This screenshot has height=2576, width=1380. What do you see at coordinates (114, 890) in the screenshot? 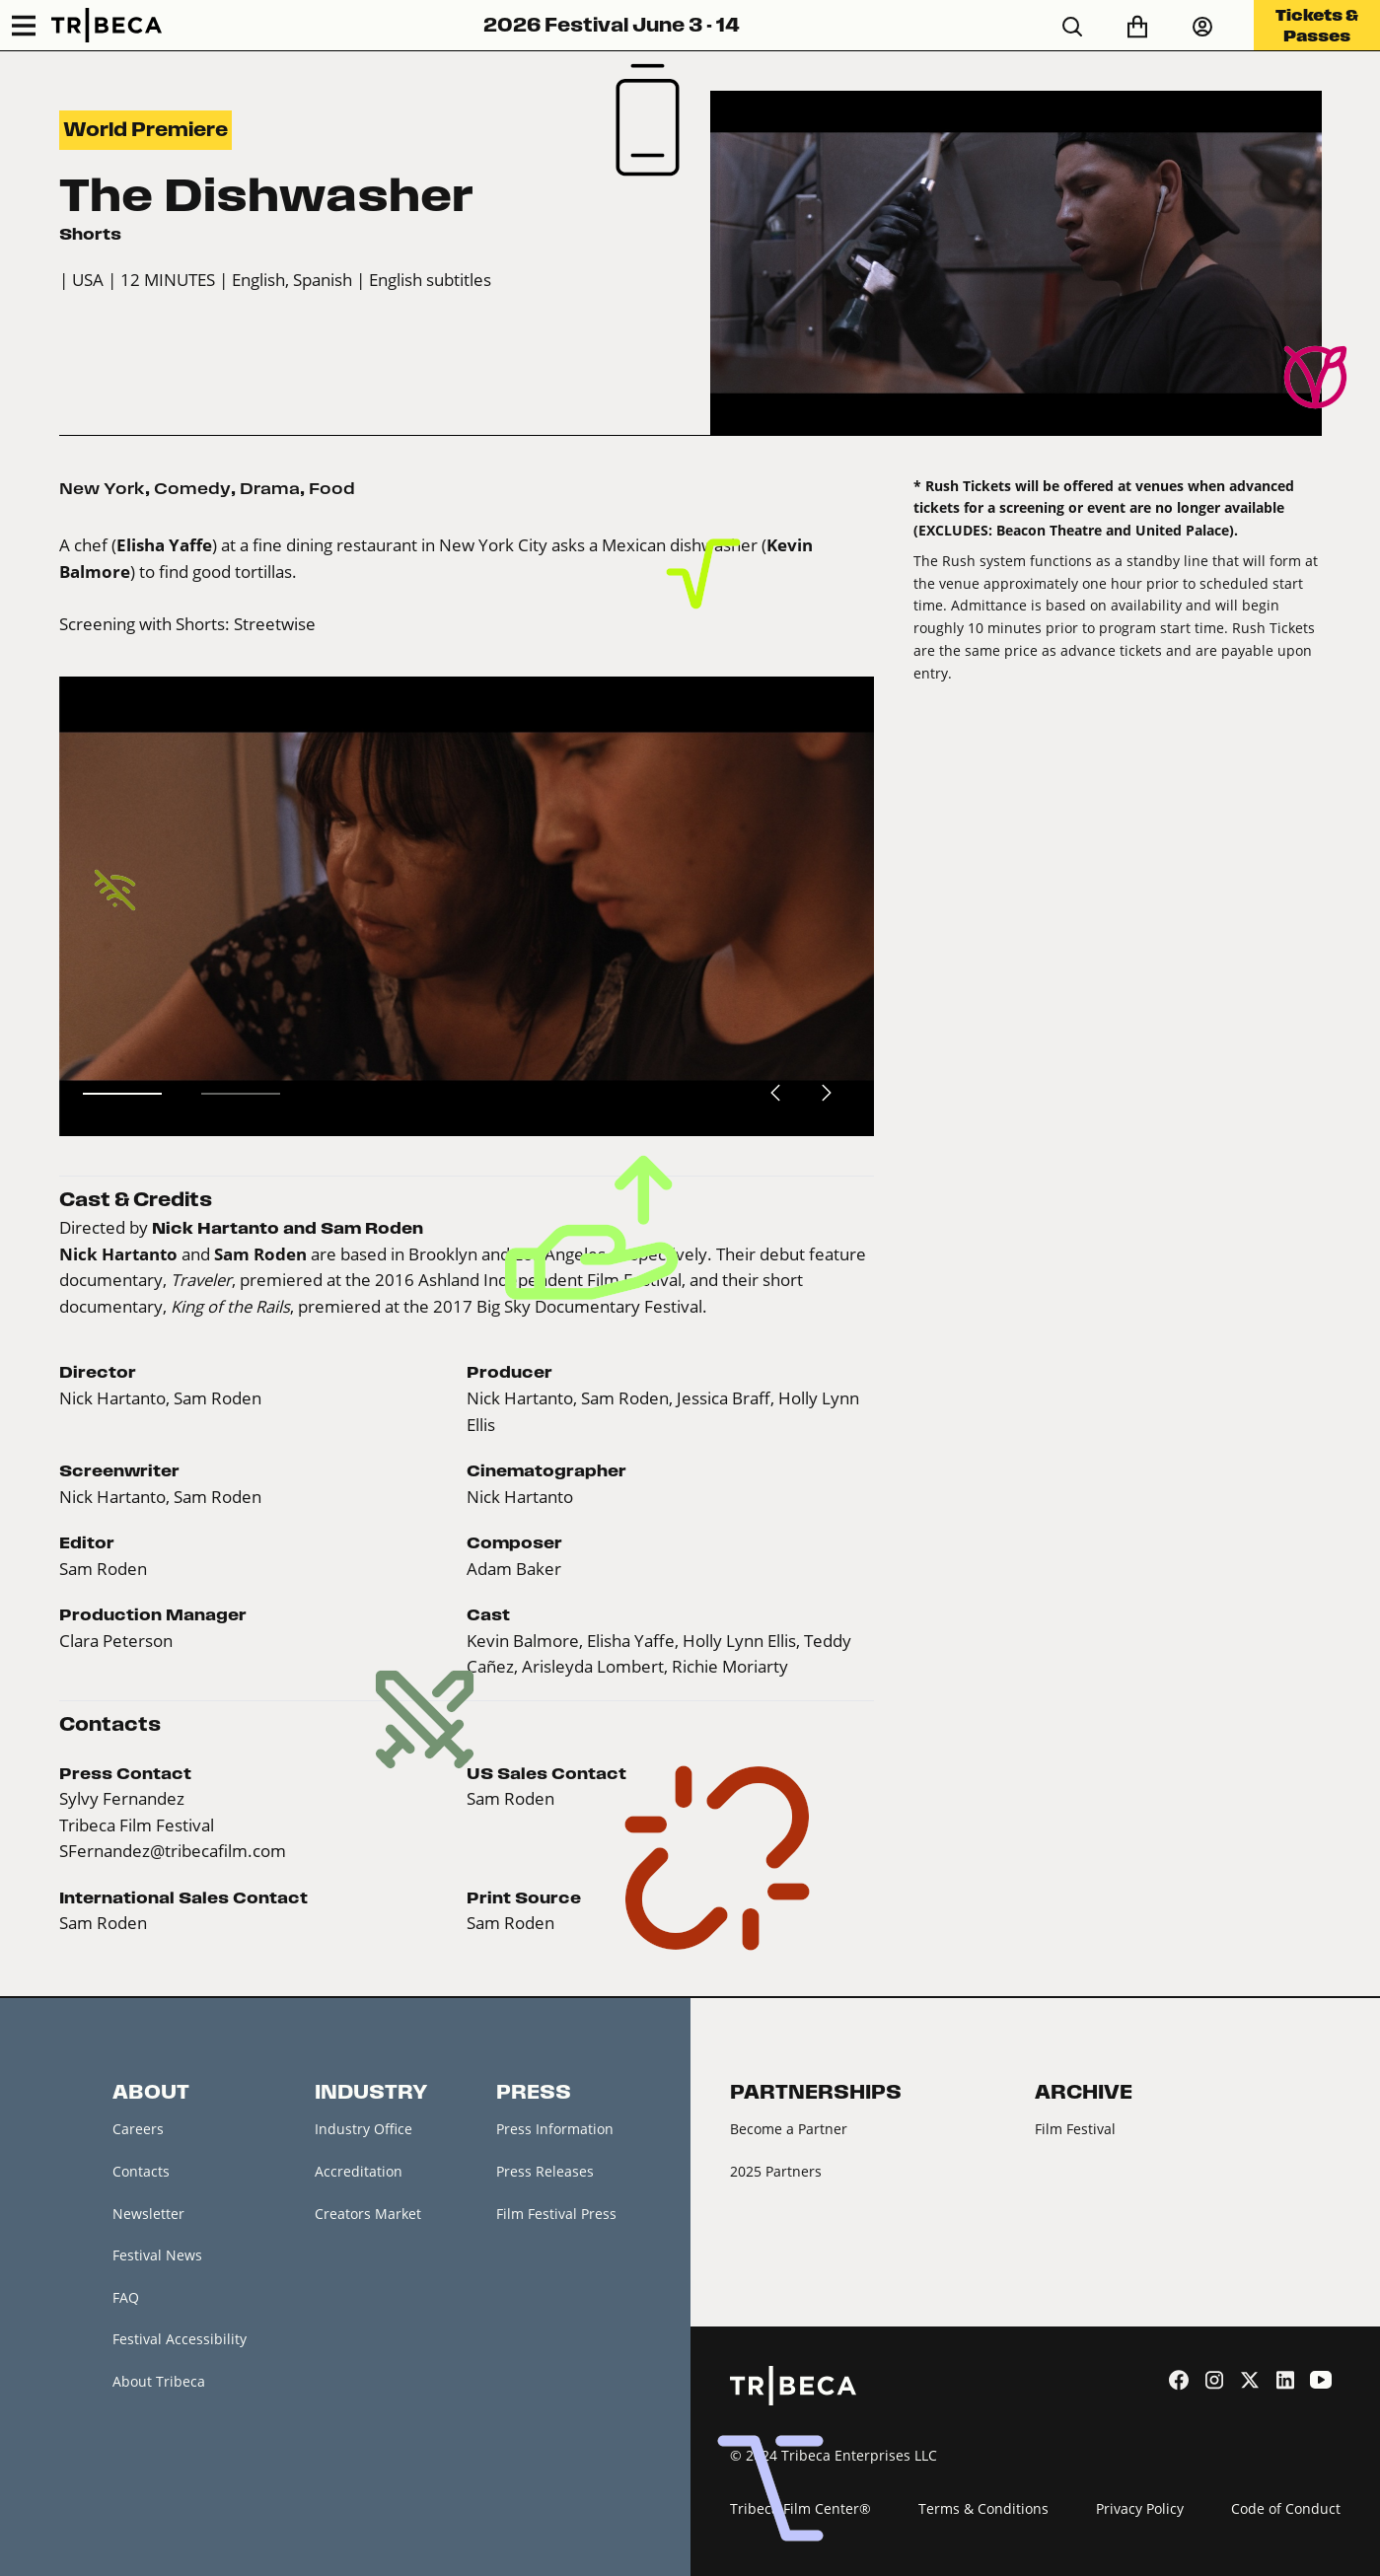
I see `indicates wifi is currently disabled` at bounding box center [114, 890].